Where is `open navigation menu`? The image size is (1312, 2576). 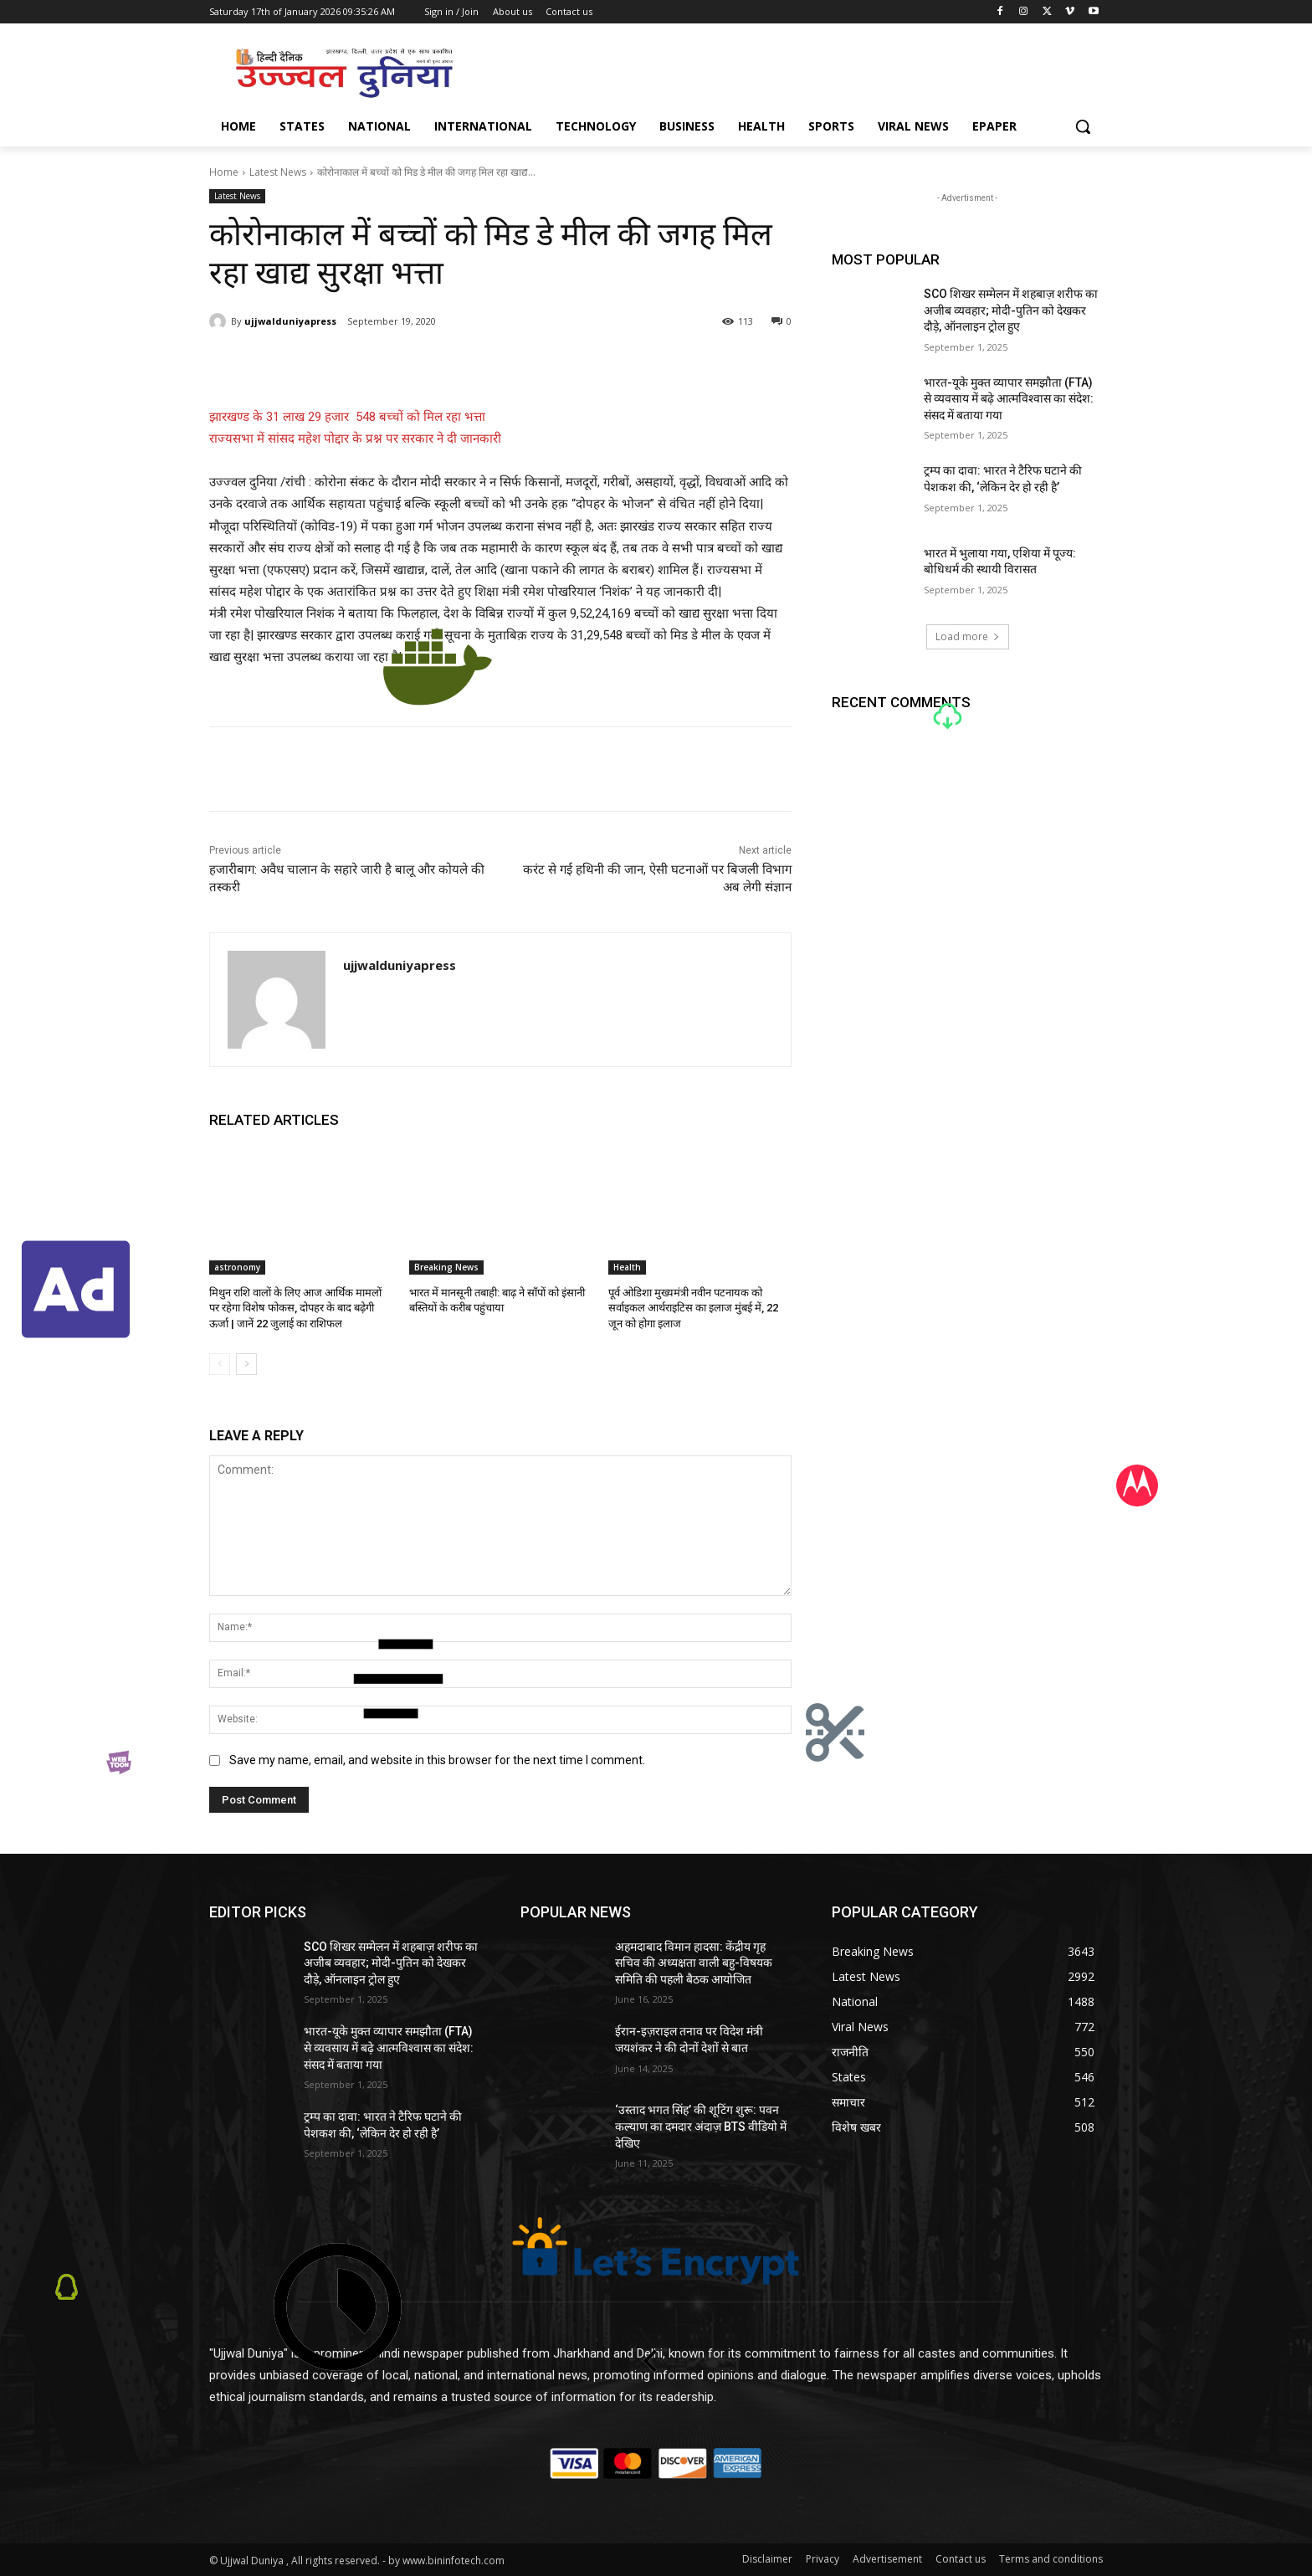 open navigation menu is located at coordinates (398, 1679).